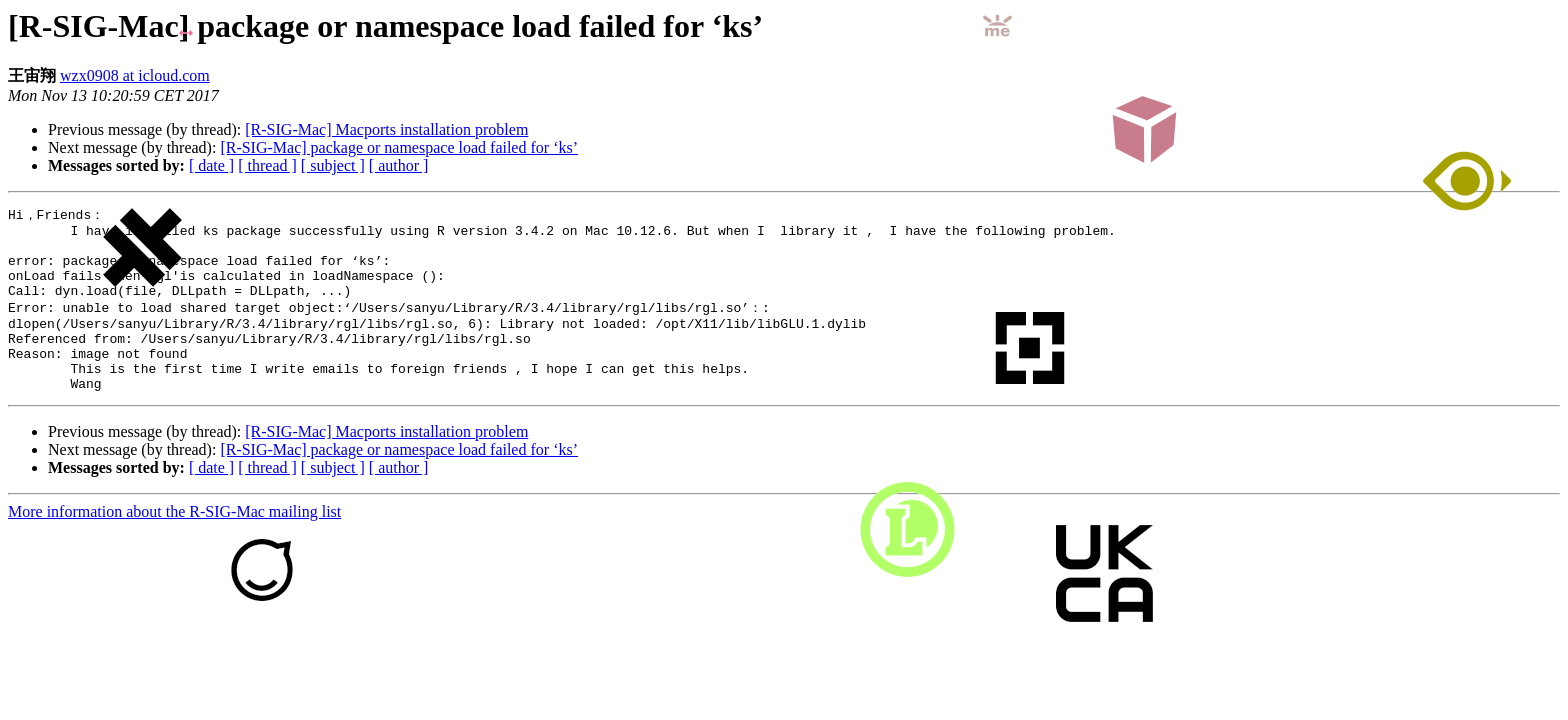 This screenshot has height=720, width=1568. Describe the element at coordinates (997, 25) in the screenshot. I see `visit GoFundMe website or app` at that location.